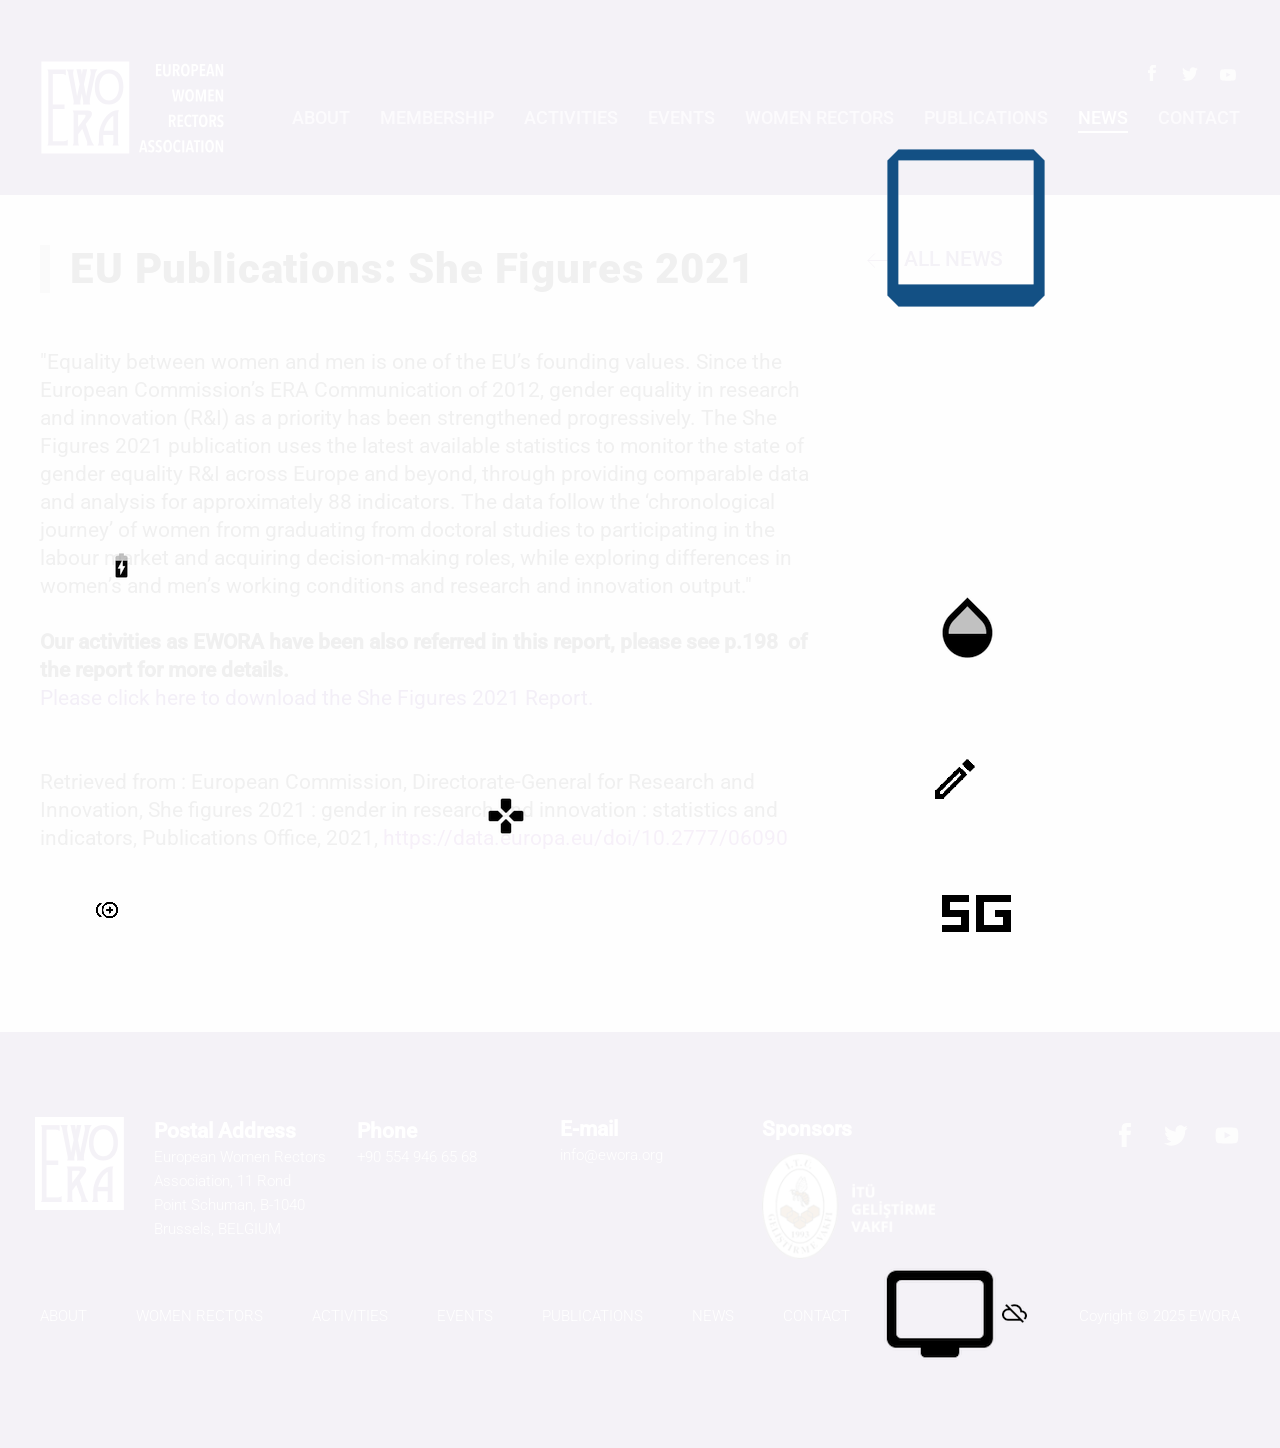 This screenshot has height=1448, width=1280. Describe the element at coordinates (976, 913) in the screenshot. I see `indicates 5G network connectivity status` at that location.